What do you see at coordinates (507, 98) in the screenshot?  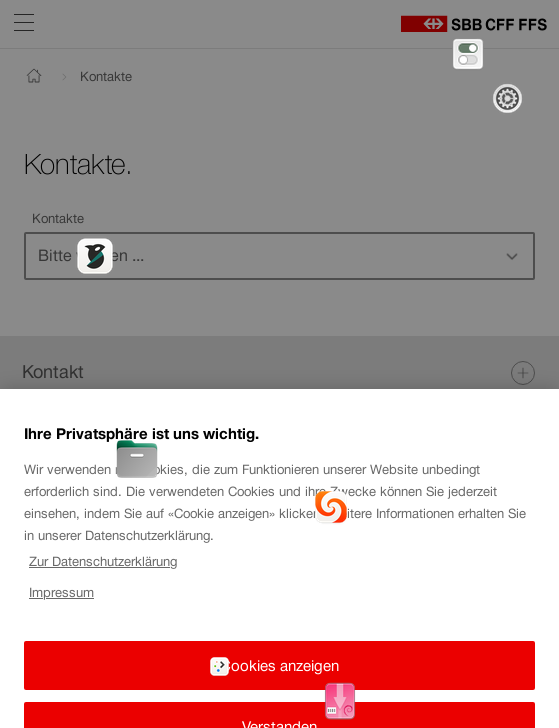 I see `open system settings` at bounding box center [507, 98].